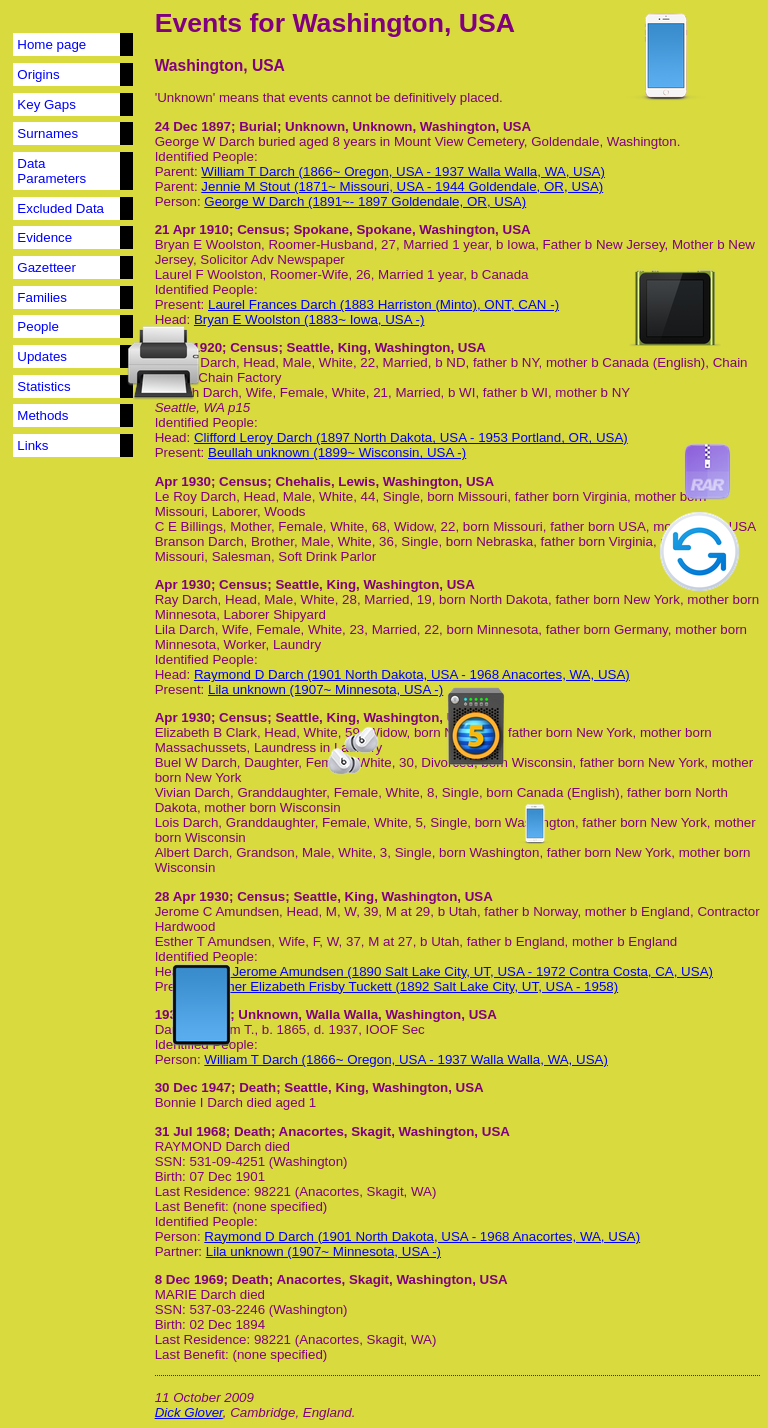 The width and height of the screenshot is (768, 1428). Describe the element at coordinates (476, 726) in the screenshot. I see `access RAID 5 storage configuration` at that location.